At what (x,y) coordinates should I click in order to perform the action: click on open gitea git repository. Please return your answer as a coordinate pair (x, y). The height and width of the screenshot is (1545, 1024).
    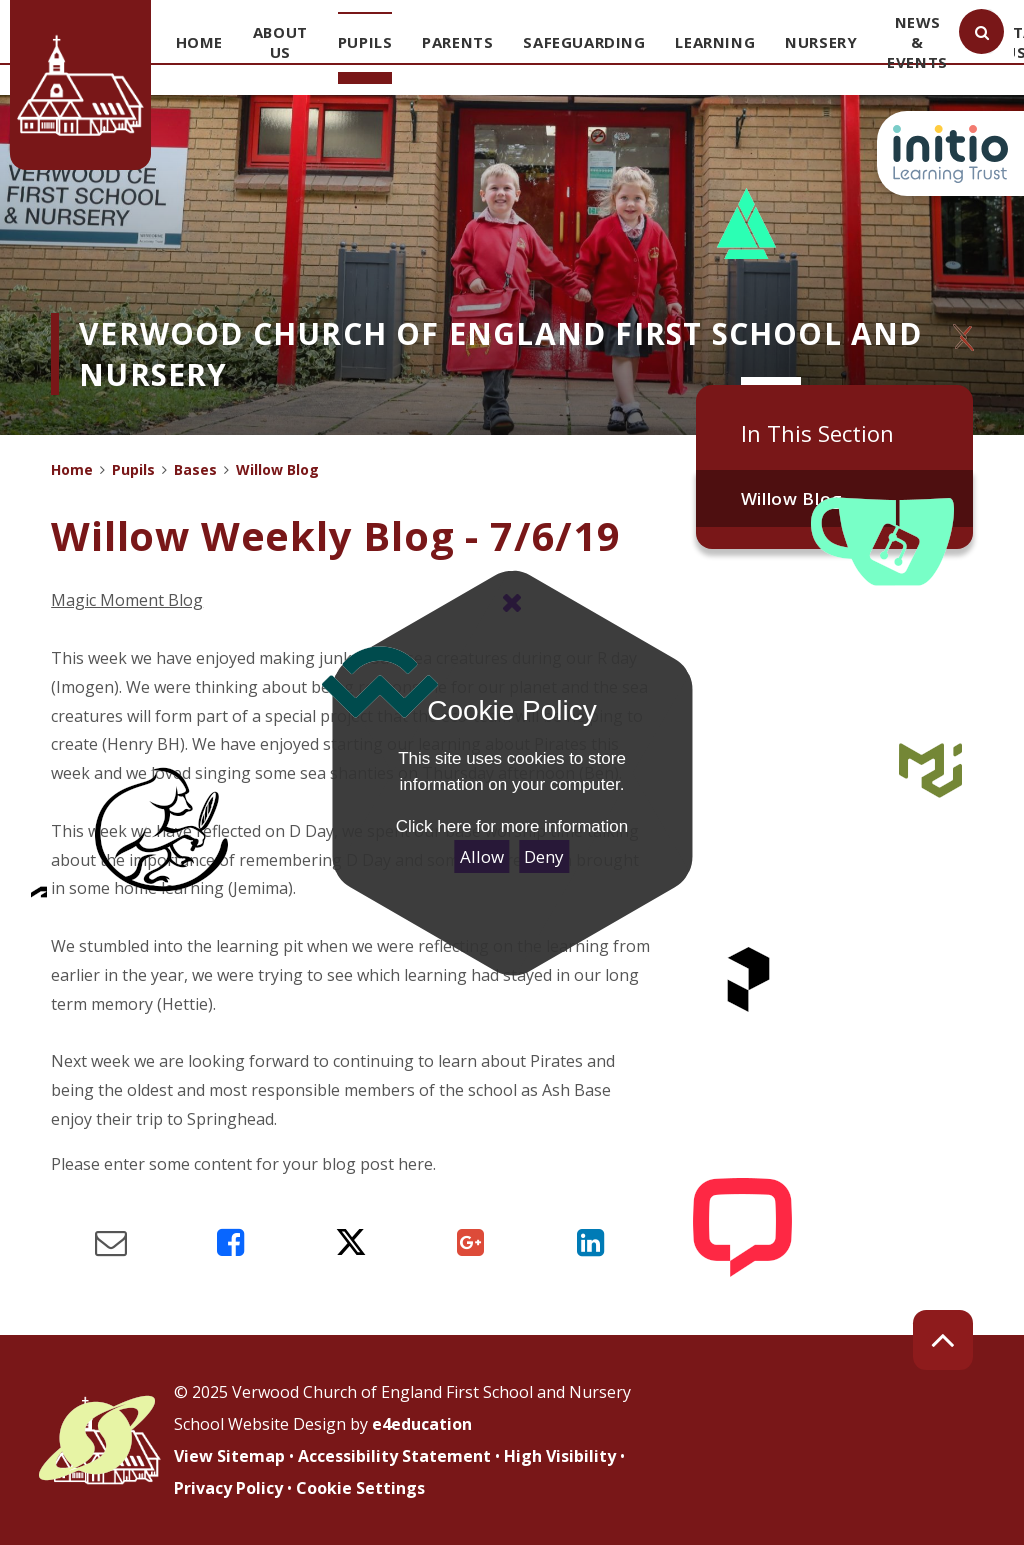
    Looking at the image, I should click on (882, 541).